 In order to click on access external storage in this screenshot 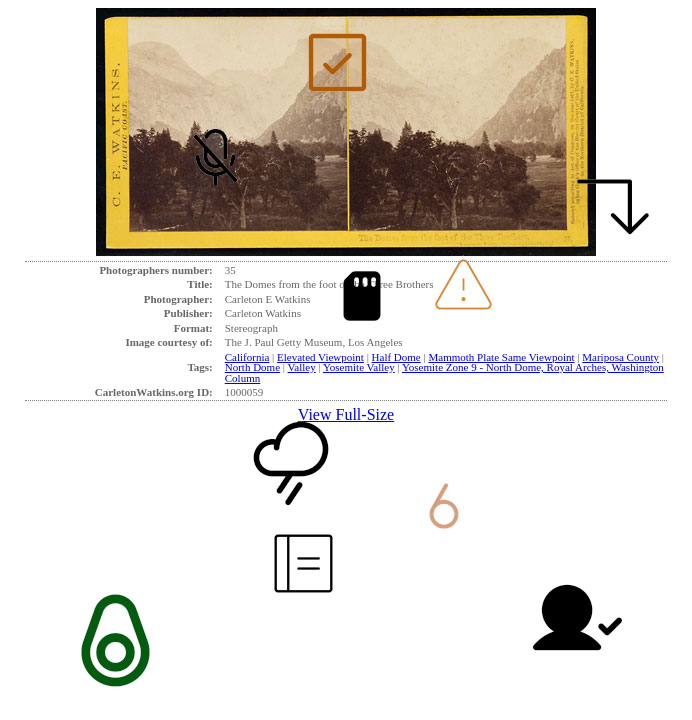, I will do `click(362, 296)`.